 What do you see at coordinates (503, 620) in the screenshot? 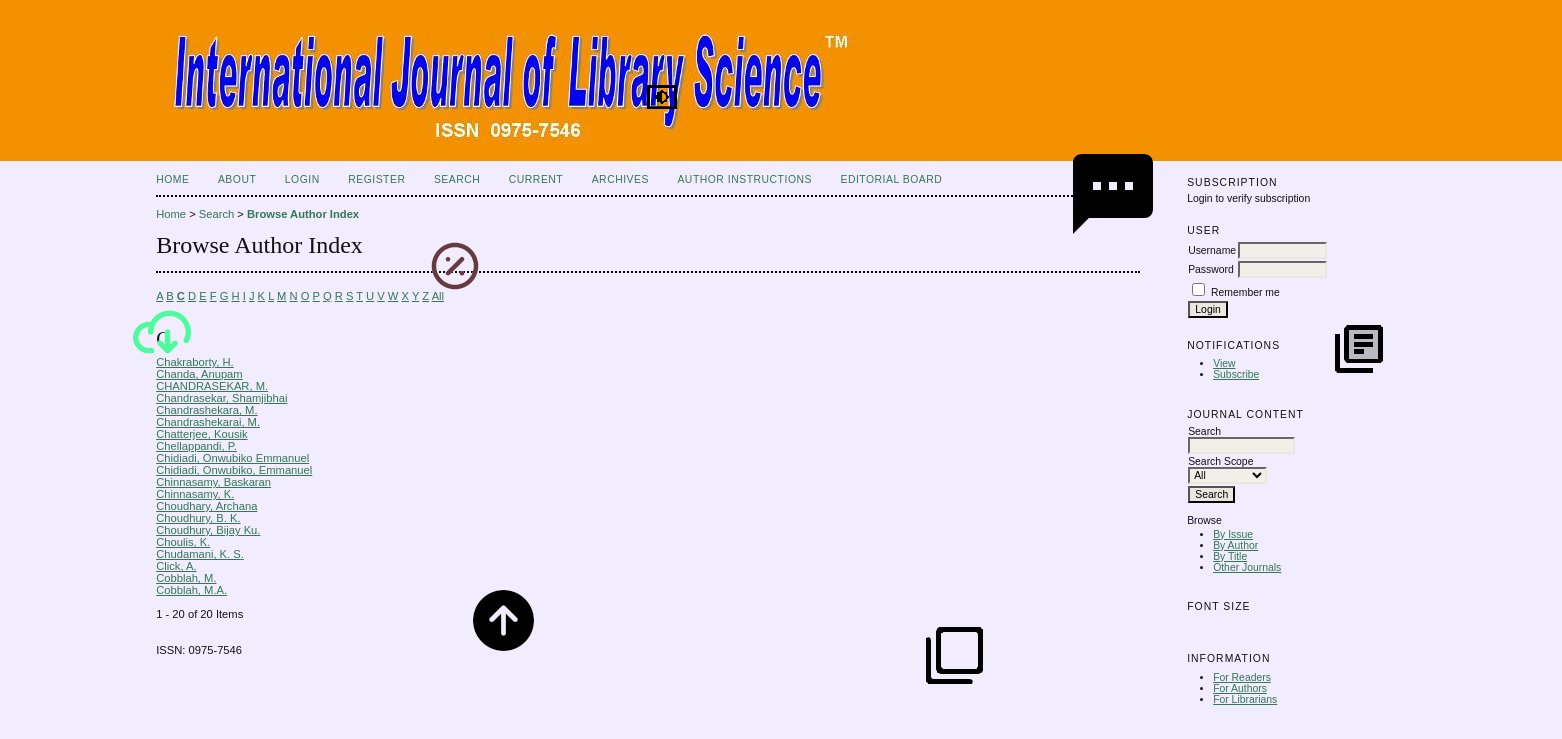
I see `upload a file or content` at bounding box center [503, 620].